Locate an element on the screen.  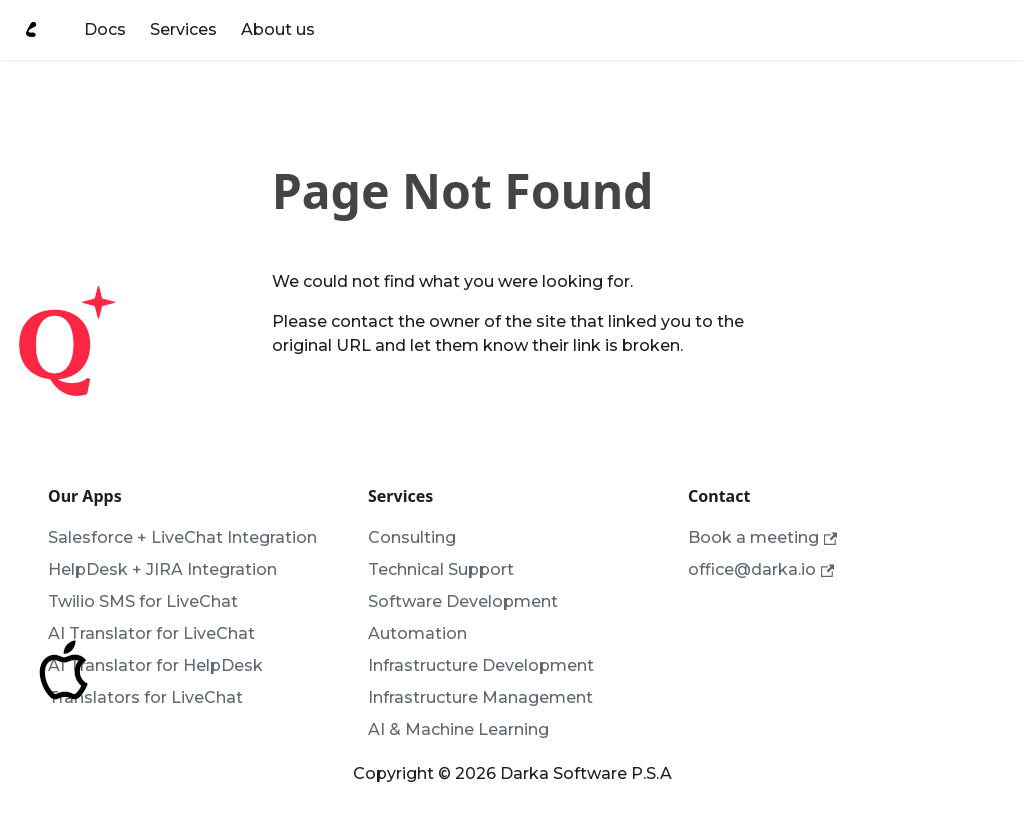
apple company logo is located at coordinates (65, 670).